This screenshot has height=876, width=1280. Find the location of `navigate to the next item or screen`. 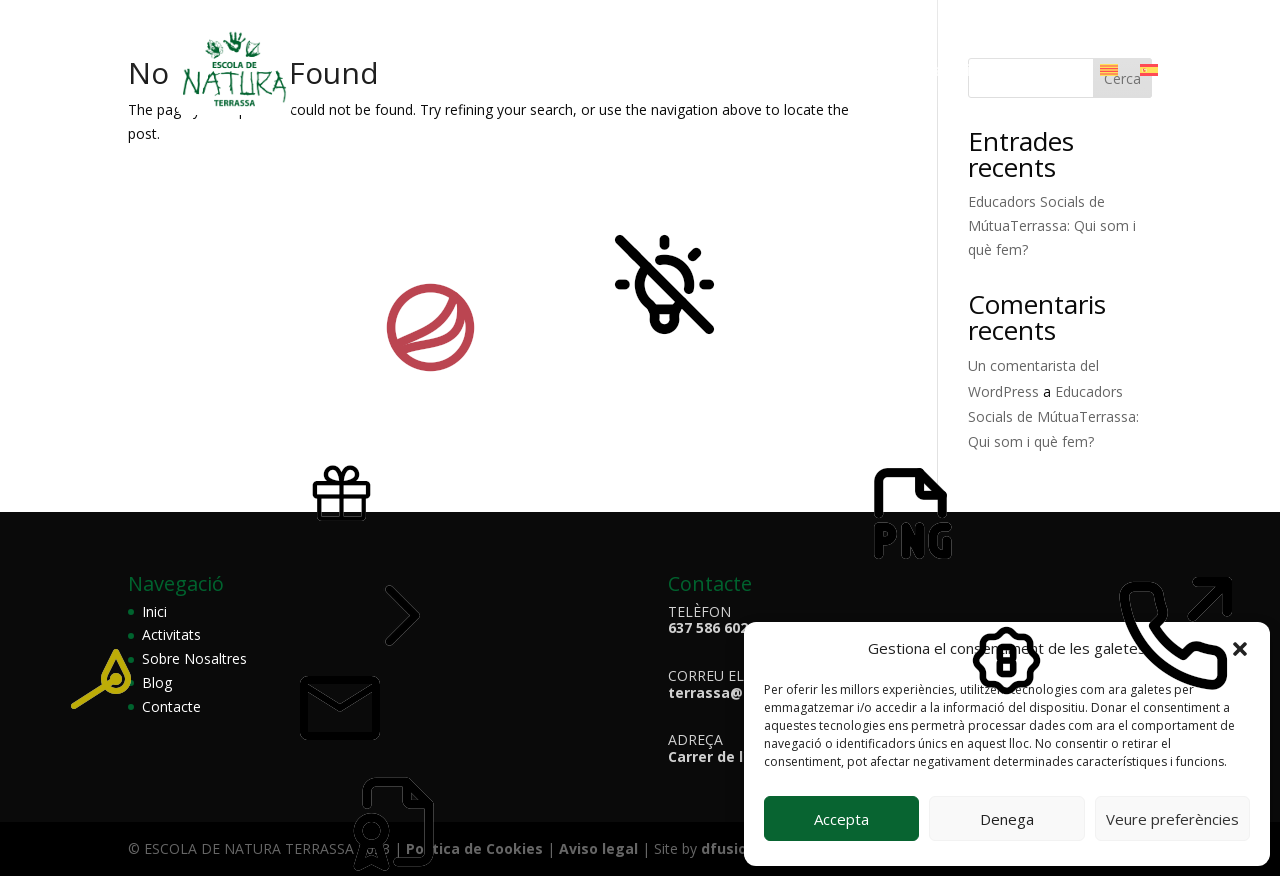

navigate to the next item or screen is located at coordinates (401, 615).